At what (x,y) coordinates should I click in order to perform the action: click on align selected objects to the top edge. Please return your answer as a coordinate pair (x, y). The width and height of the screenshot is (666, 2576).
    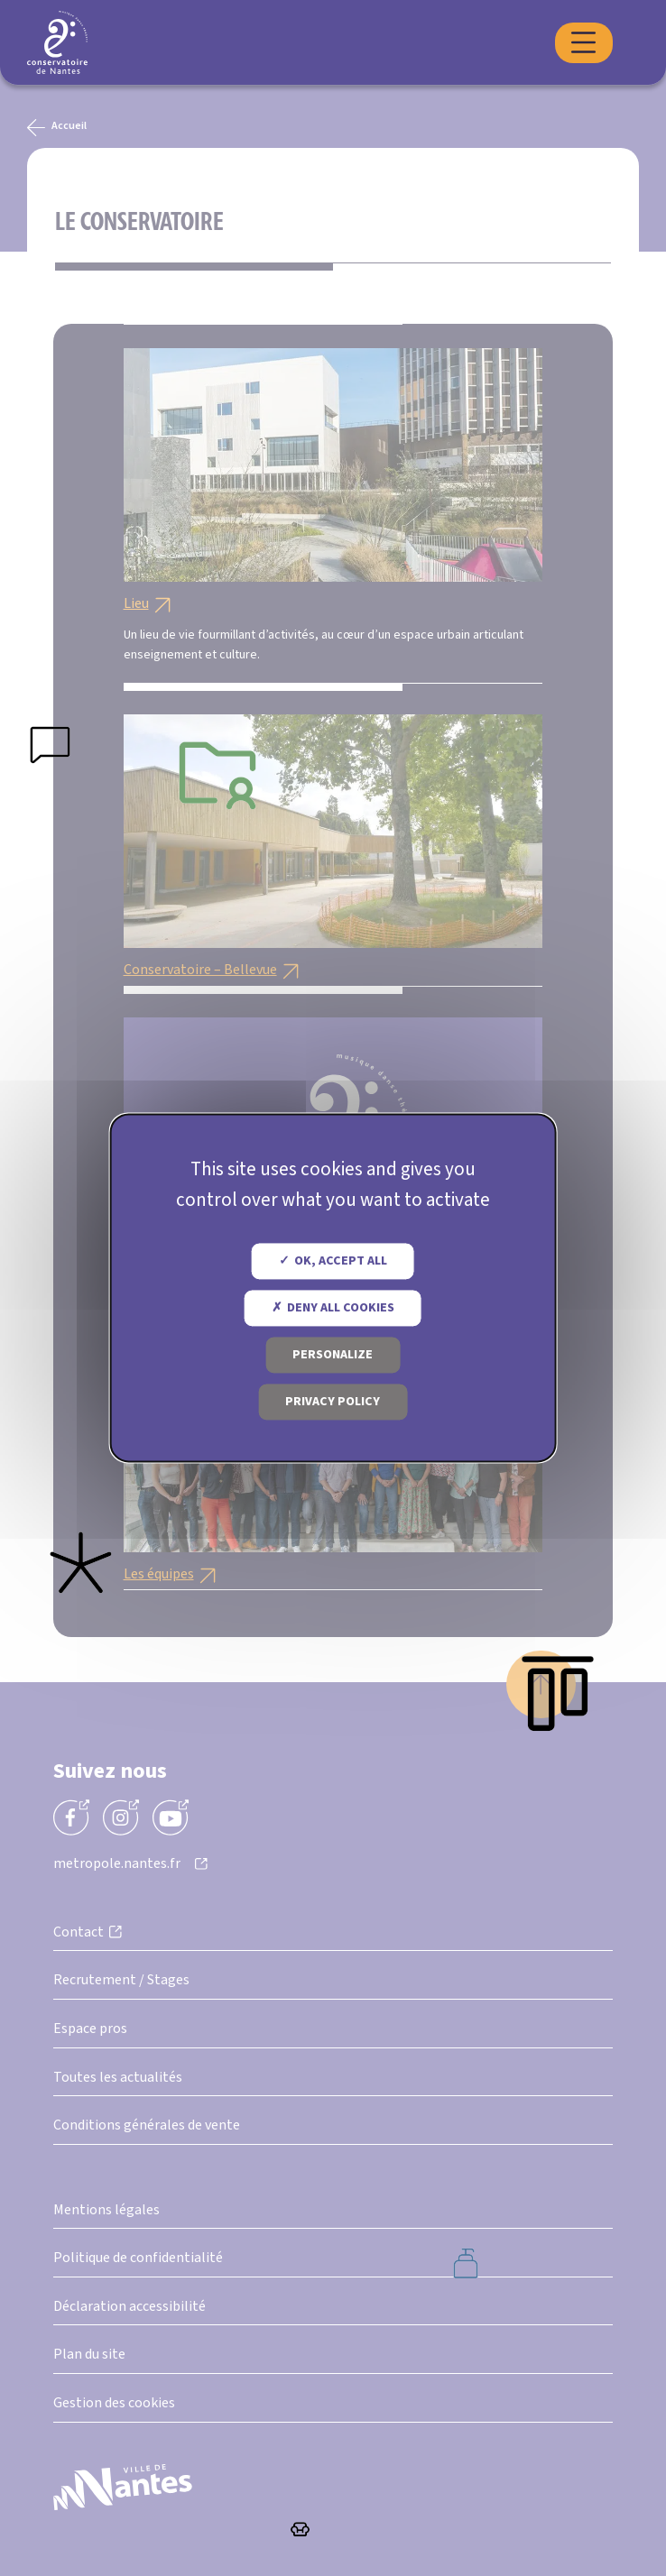
    Looking at the image, I should click on (558, 1692).